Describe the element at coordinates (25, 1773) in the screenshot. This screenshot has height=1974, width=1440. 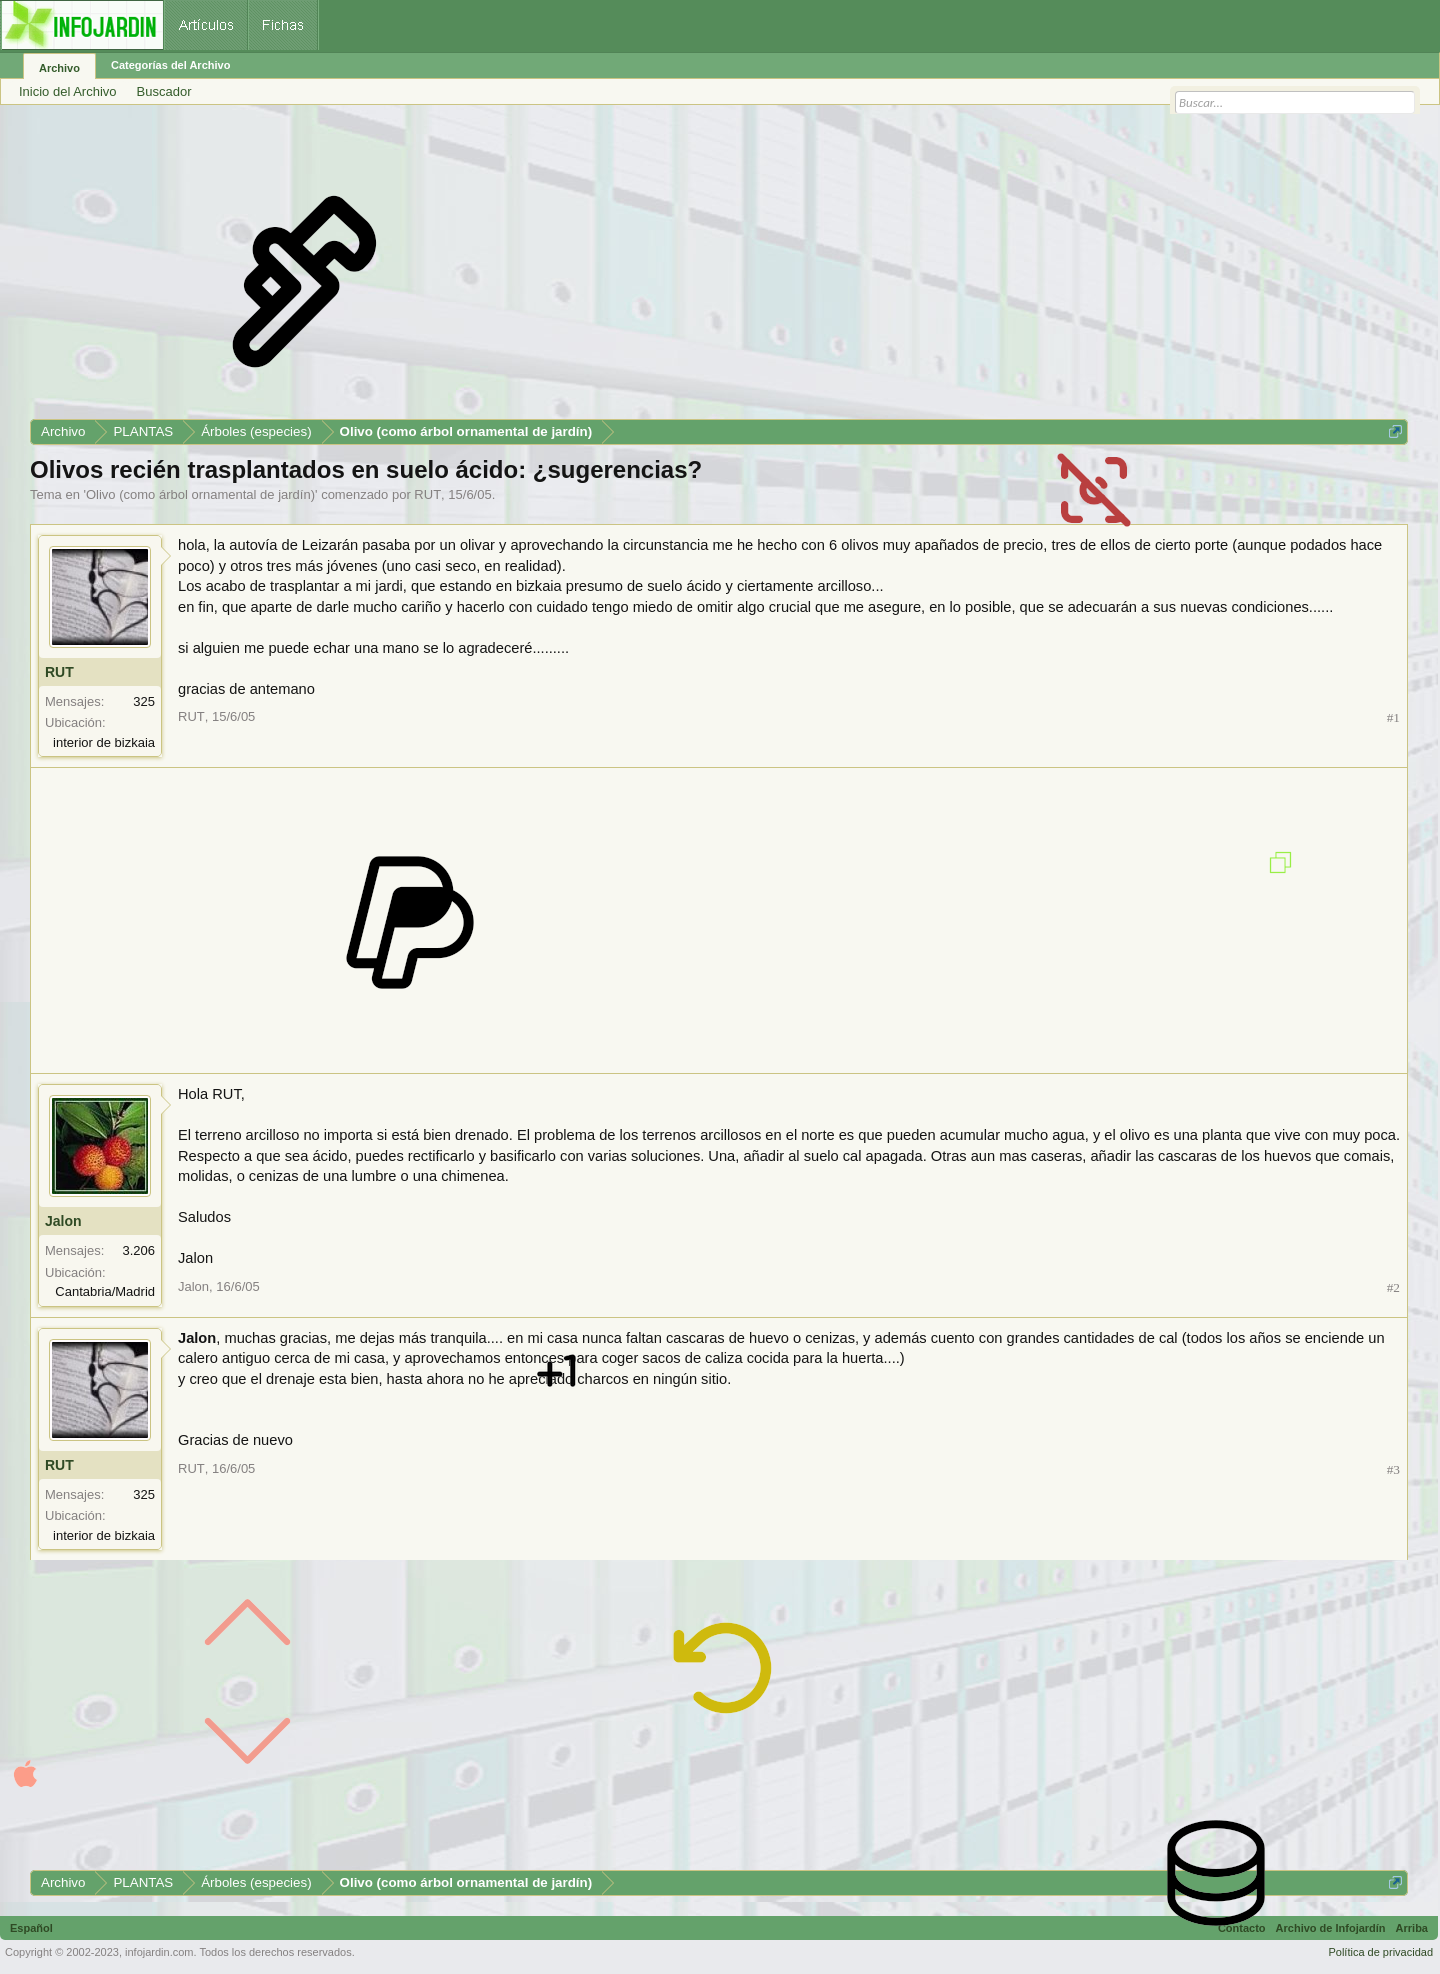
I see `sign in with Apple` at that location.